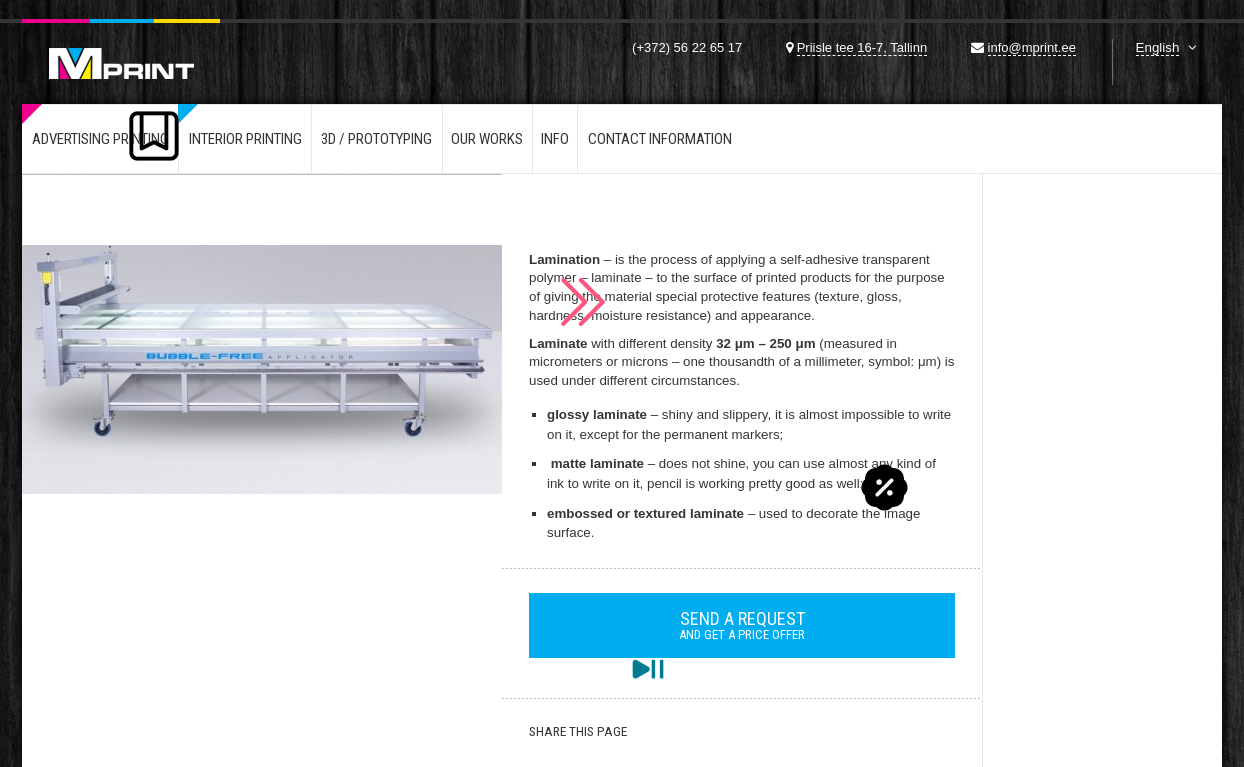  Describe the element at coordinates (648, 668) in the screenshot. I see `toggle between play and pause for media playback` at that location.